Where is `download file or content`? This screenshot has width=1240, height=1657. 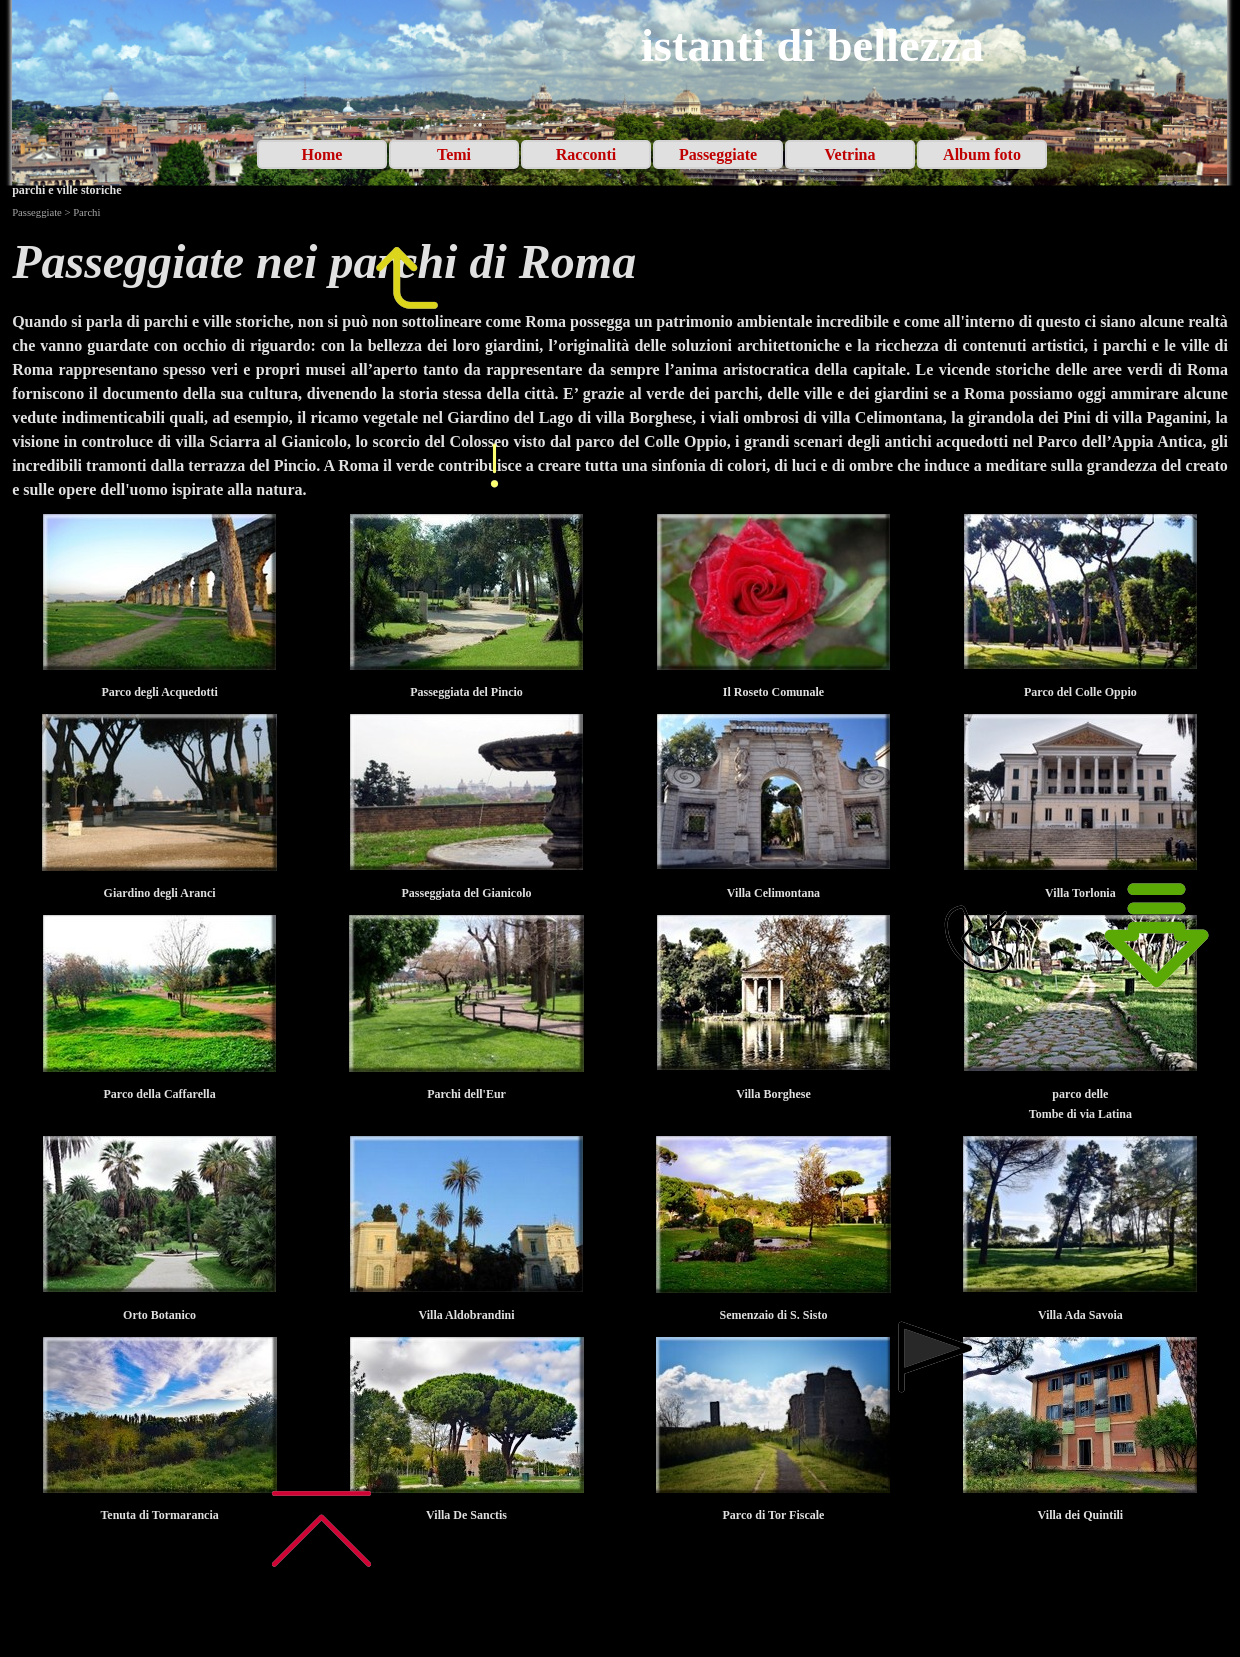 download file or content is located at coordinates (1156, 931).